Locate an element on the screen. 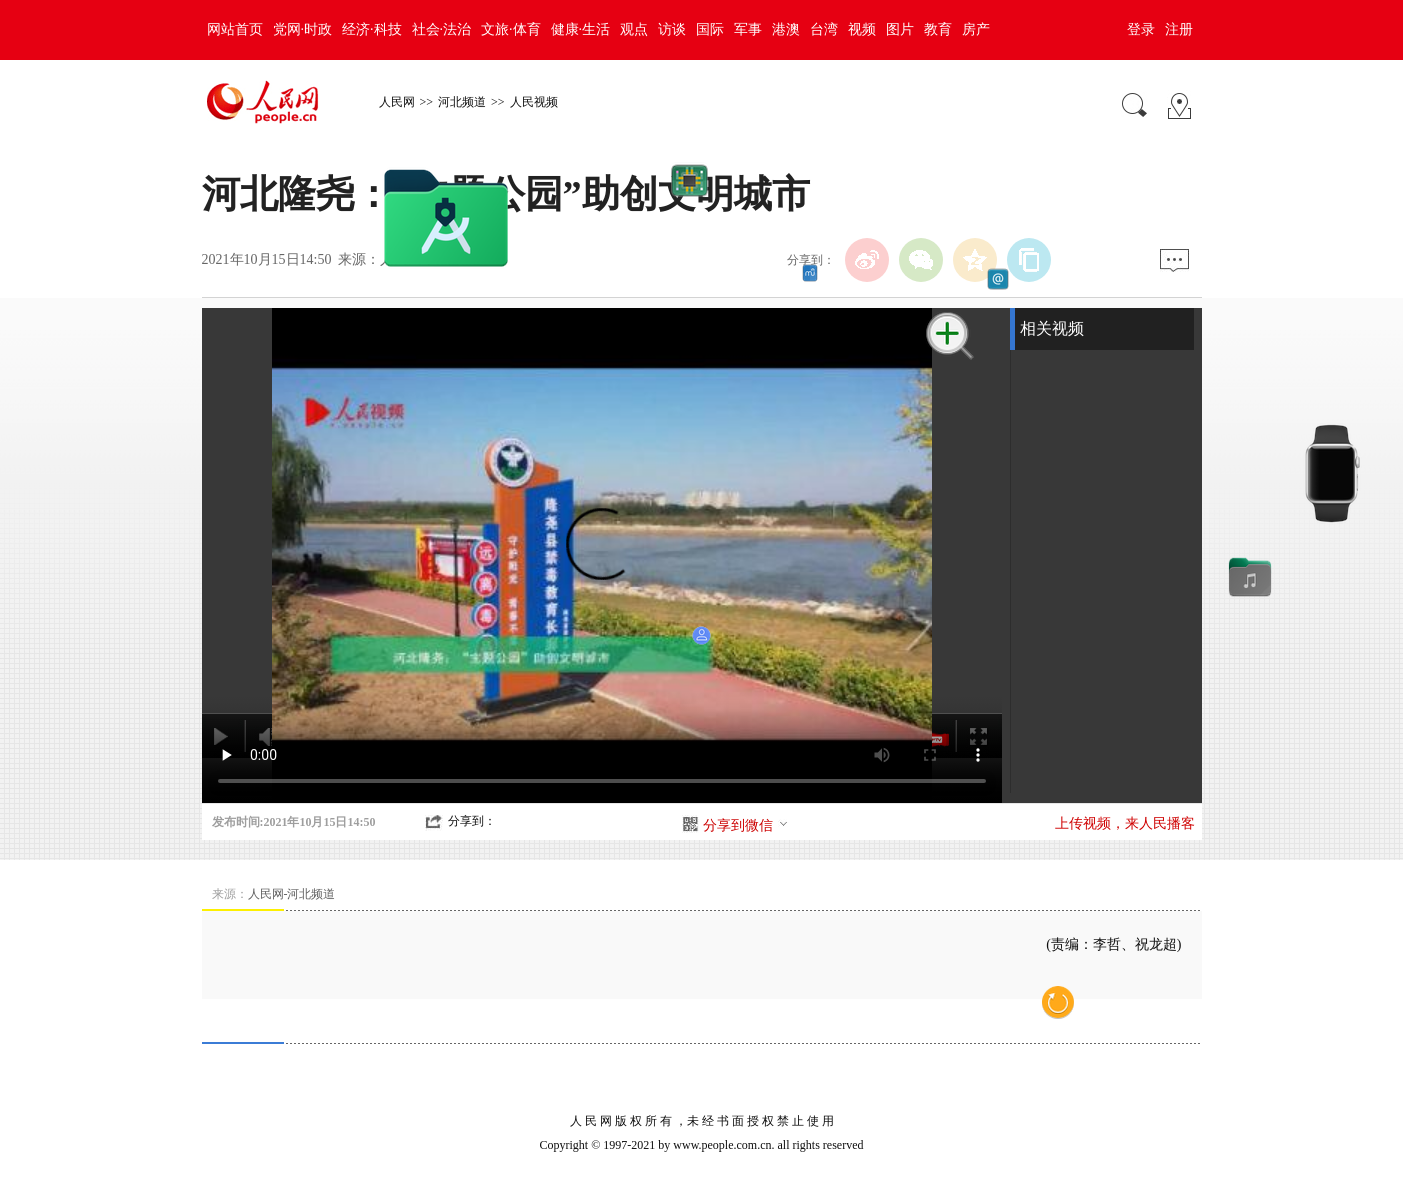 This screenshot has width=1403, height=1182. indicates a personal or user-owned item is located at coordinates (701, 635).